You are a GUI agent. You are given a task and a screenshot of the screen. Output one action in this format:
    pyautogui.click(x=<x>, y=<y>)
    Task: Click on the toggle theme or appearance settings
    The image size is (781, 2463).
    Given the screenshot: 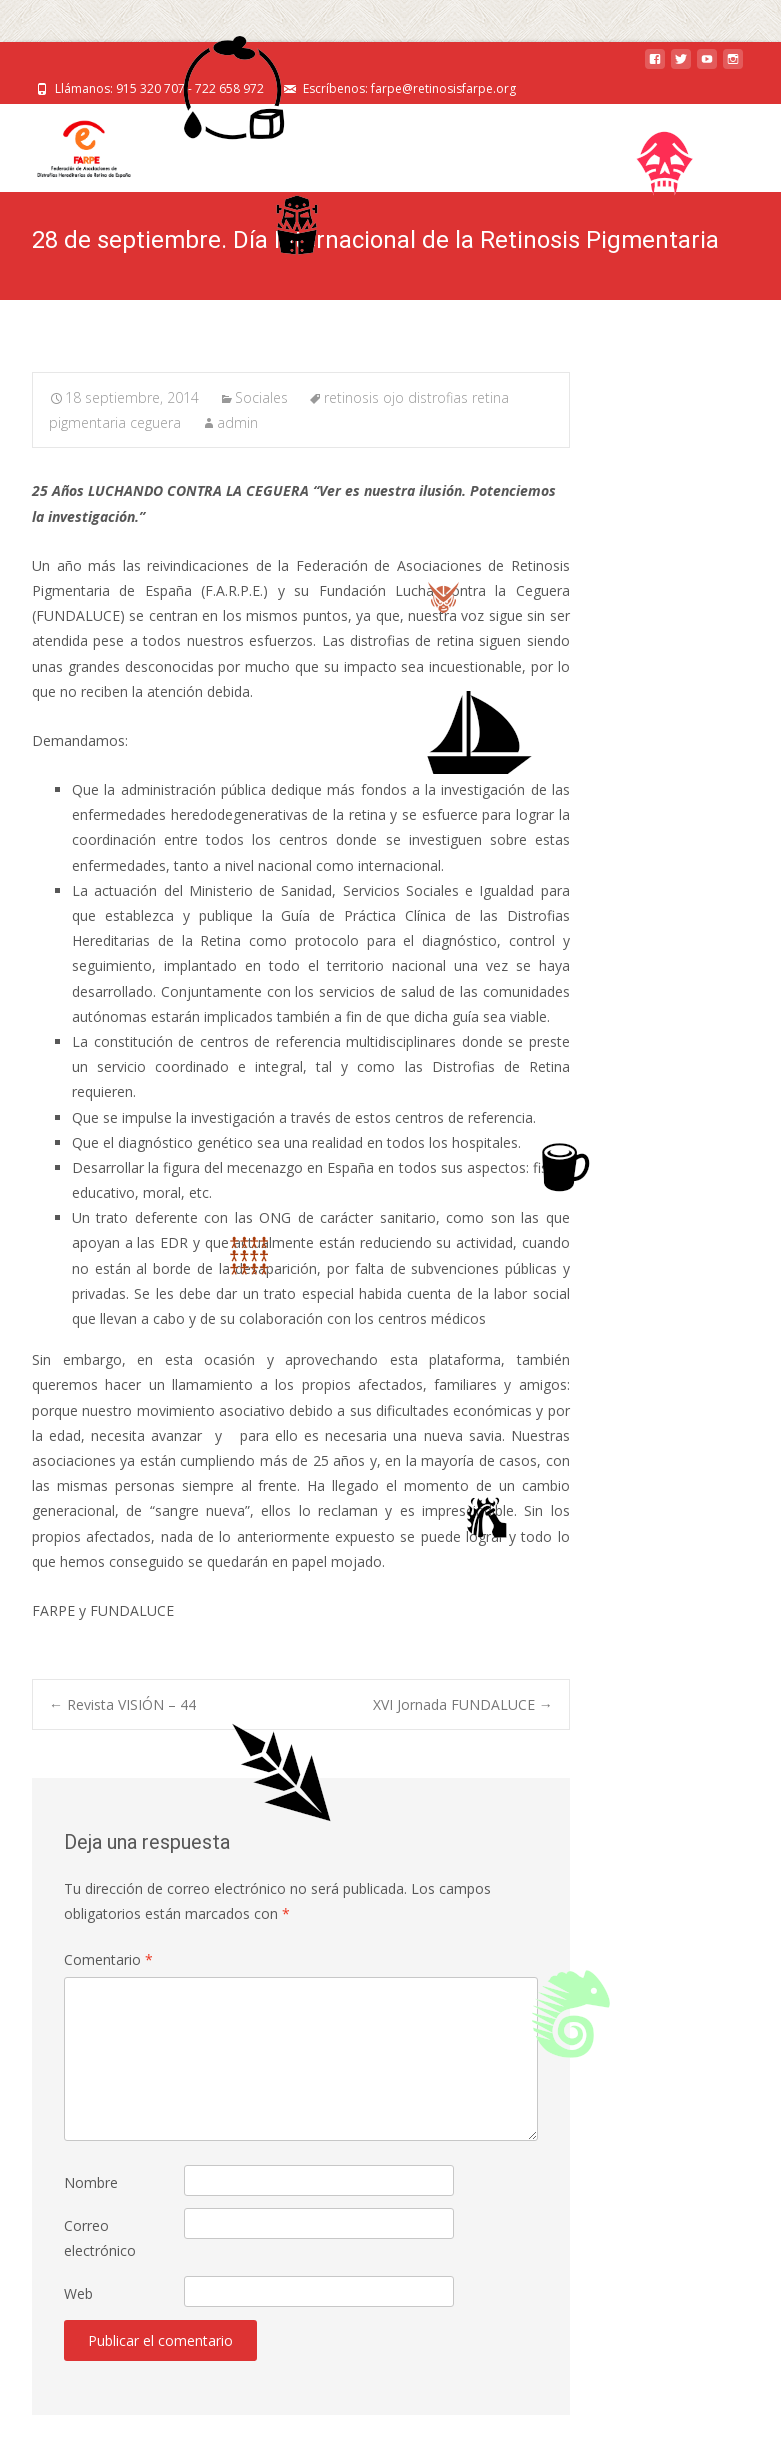 What is the action you would take?
    pyautogui.click(x=571, y=2014)
    